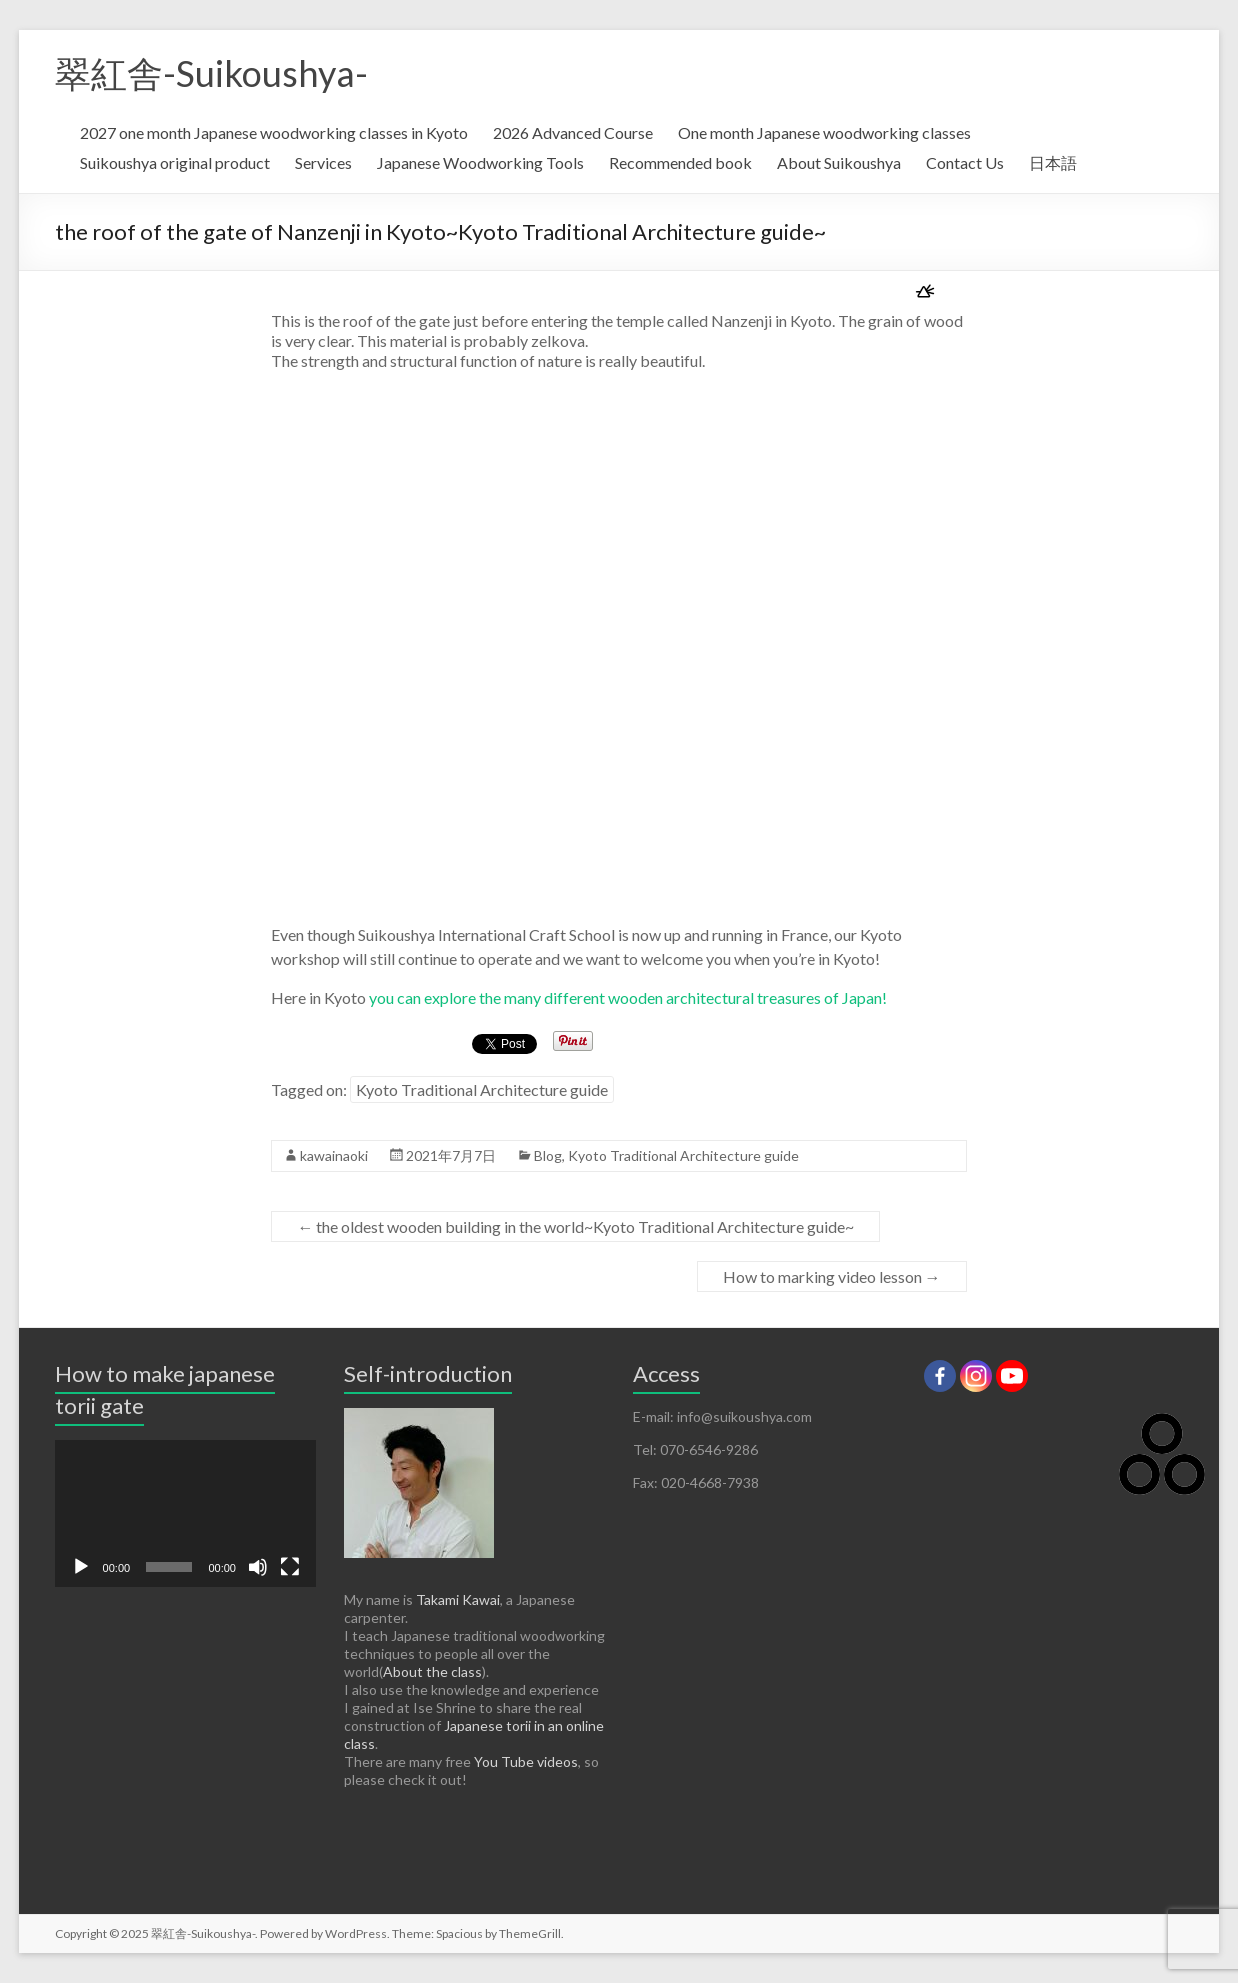 The height and width of the screenshot is (1983, 1238). I want to click on toggle light refraction or prism effect, so click(925, 291).